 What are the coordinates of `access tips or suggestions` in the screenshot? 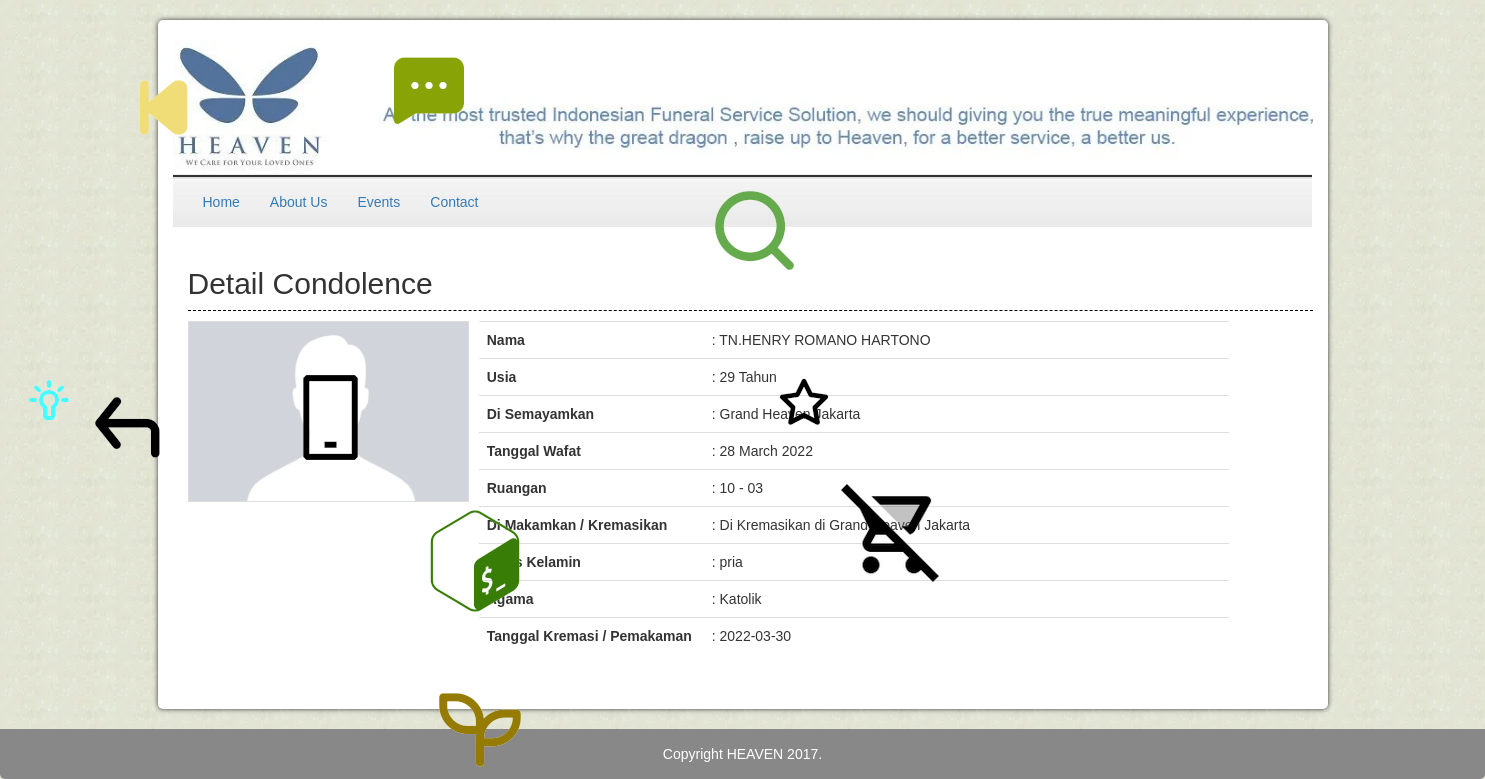 It's located at (49, 400).